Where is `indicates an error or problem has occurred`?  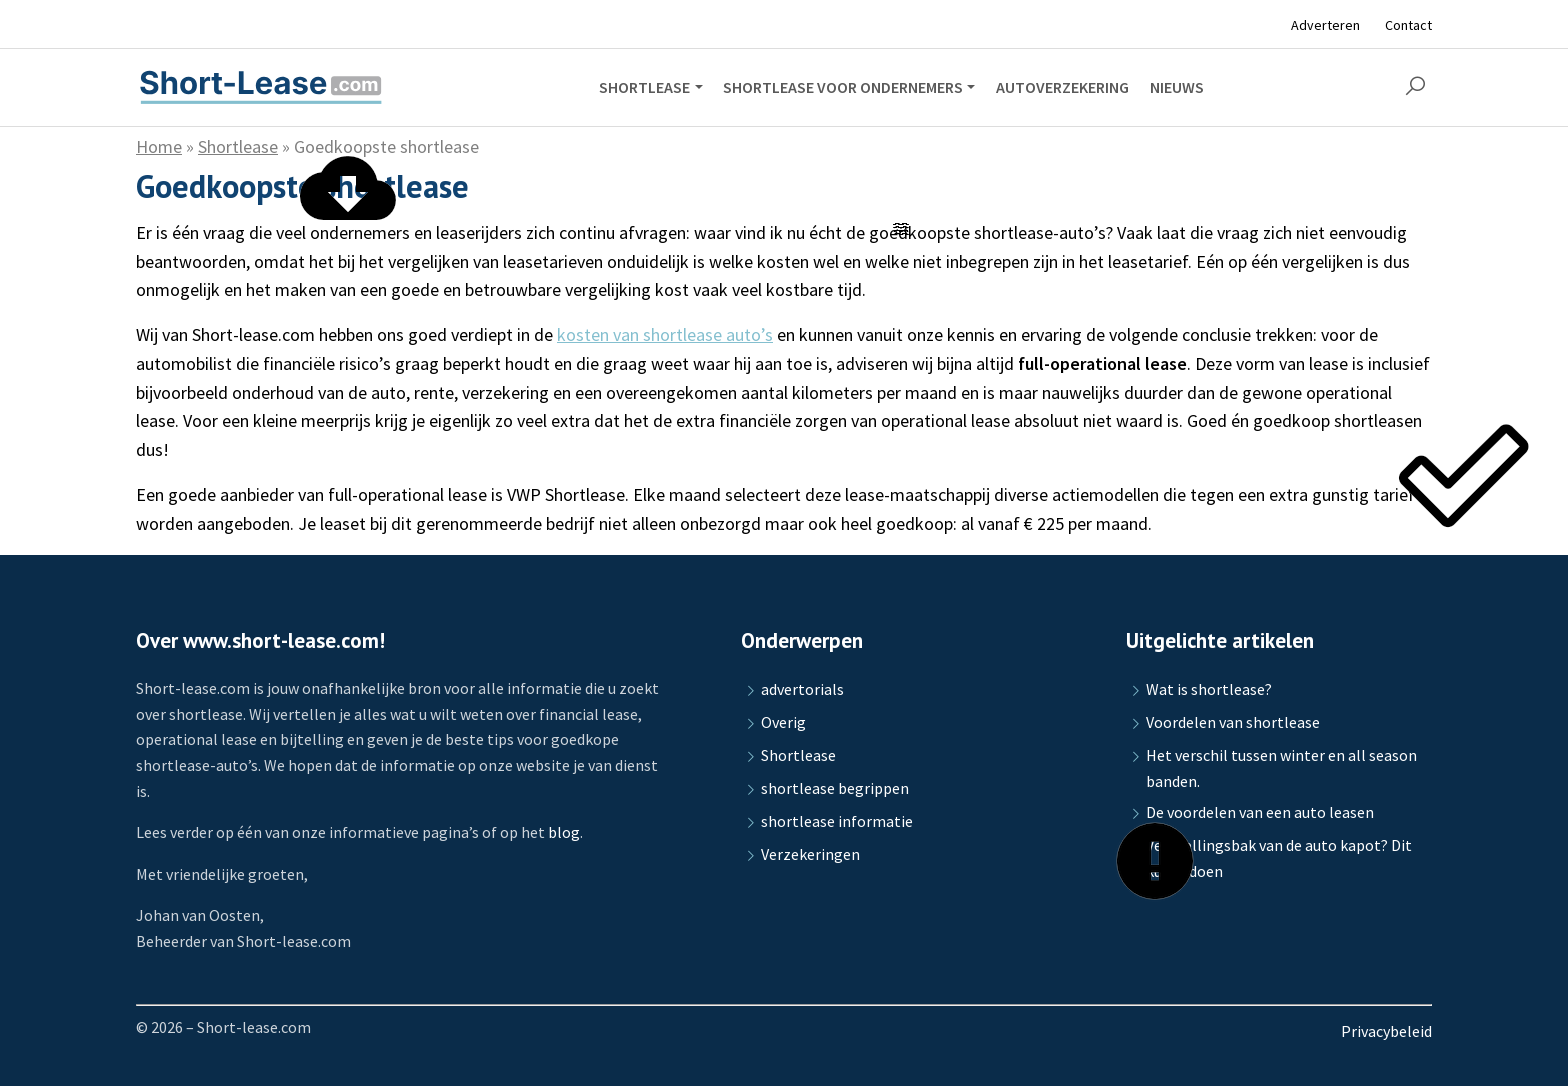 indicates an error or problem has occurred is located at coordinates (1155, 861).